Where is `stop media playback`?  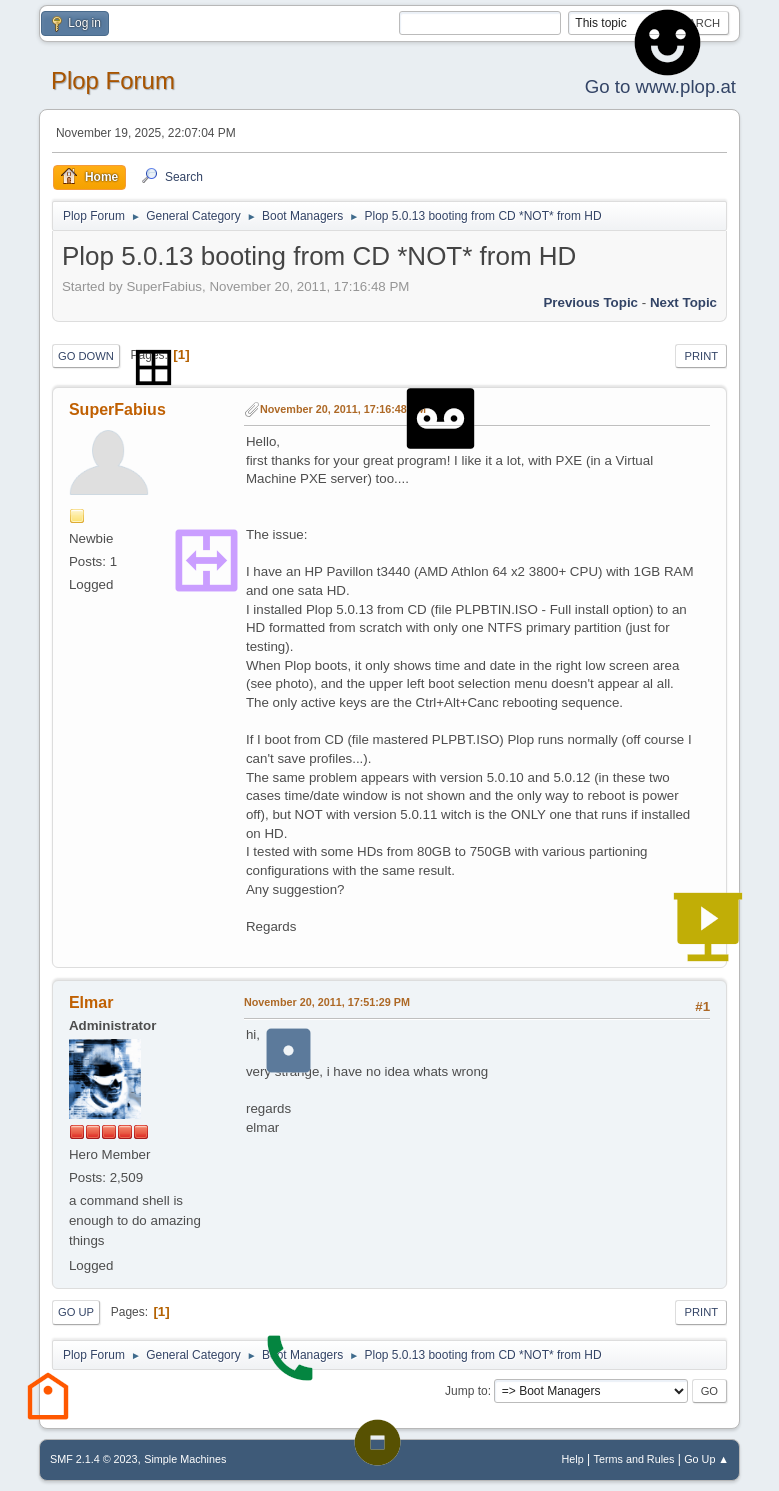
stop media playback is located at coordinates (377, 1442).